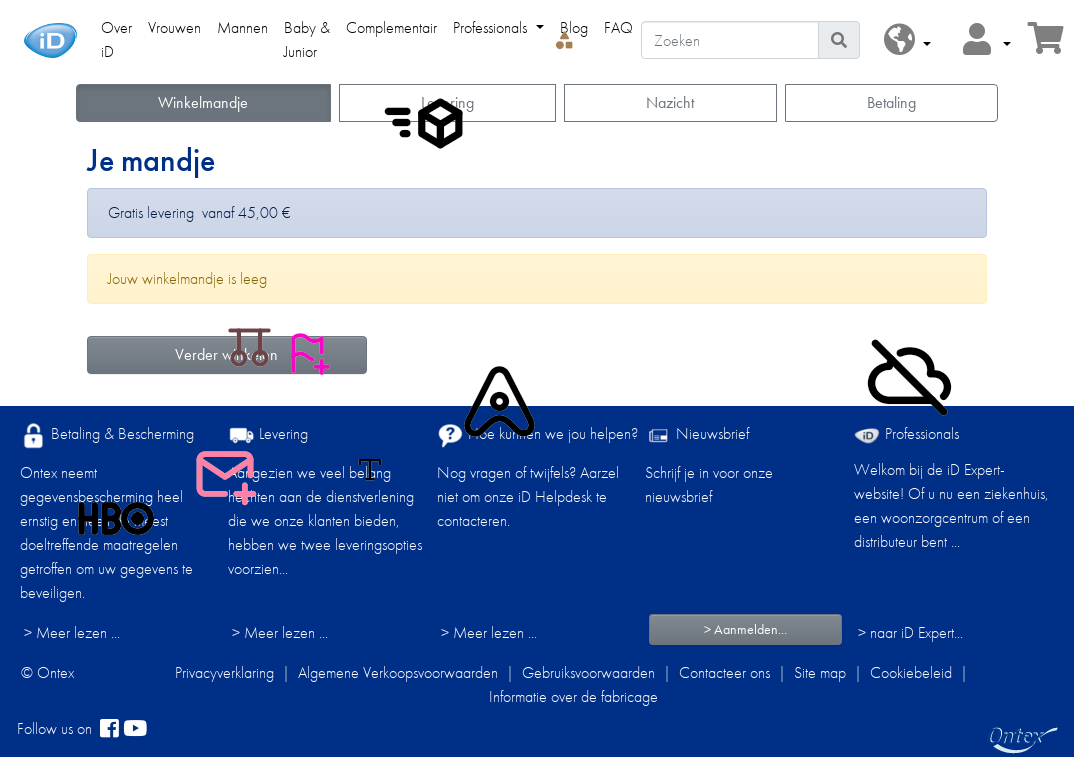  What do you see at coordinates (307, 352) in the screenshot?
I see `add a new flag or bookmark` at bounding box center [307, 352].